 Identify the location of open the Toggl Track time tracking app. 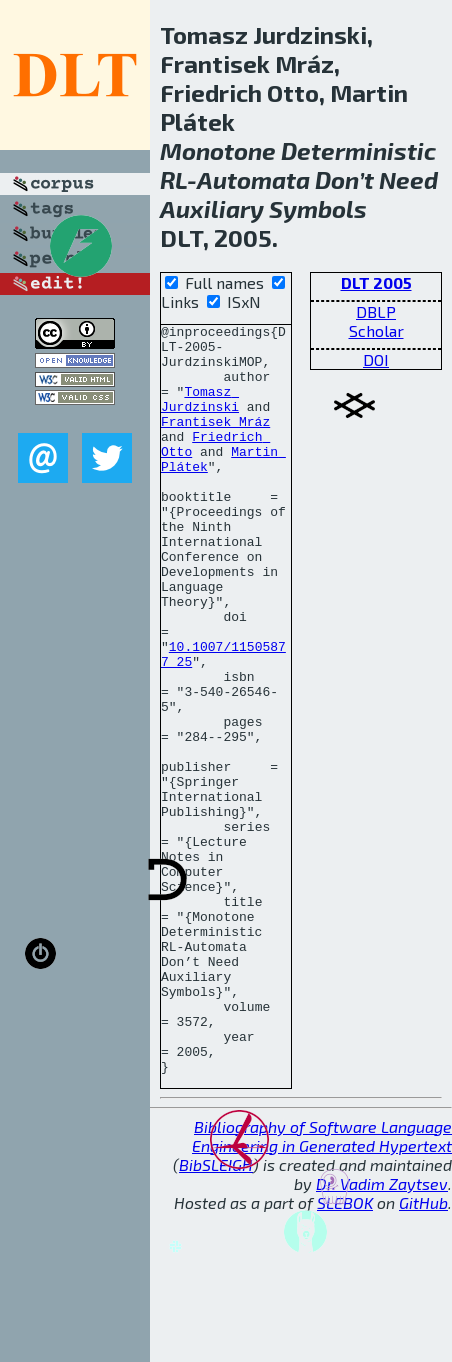
(40, 953).